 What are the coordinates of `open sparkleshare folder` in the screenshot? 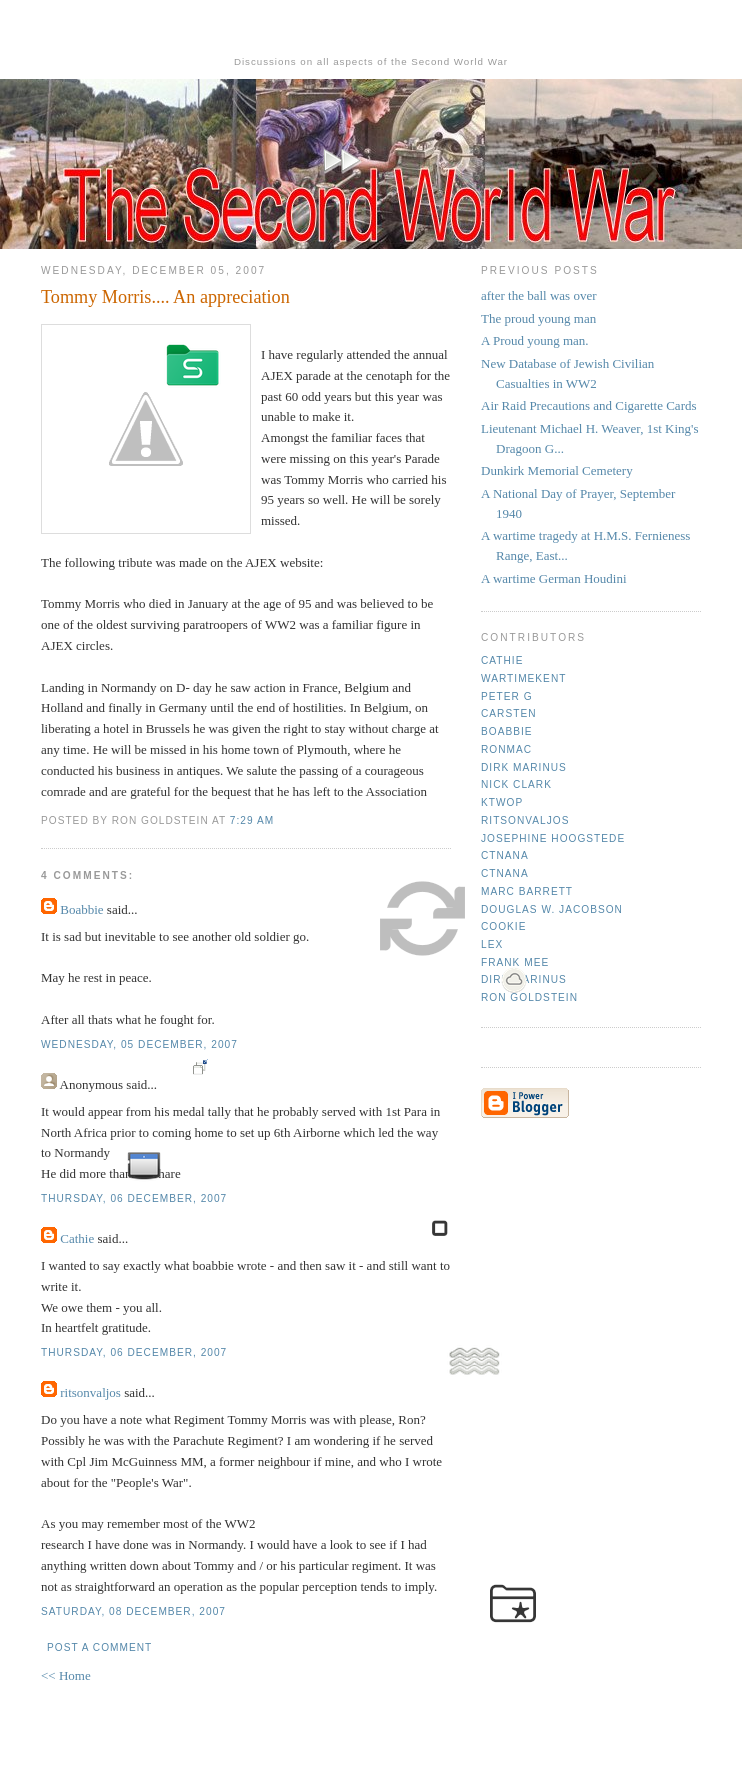 It's located at (513, 1602).